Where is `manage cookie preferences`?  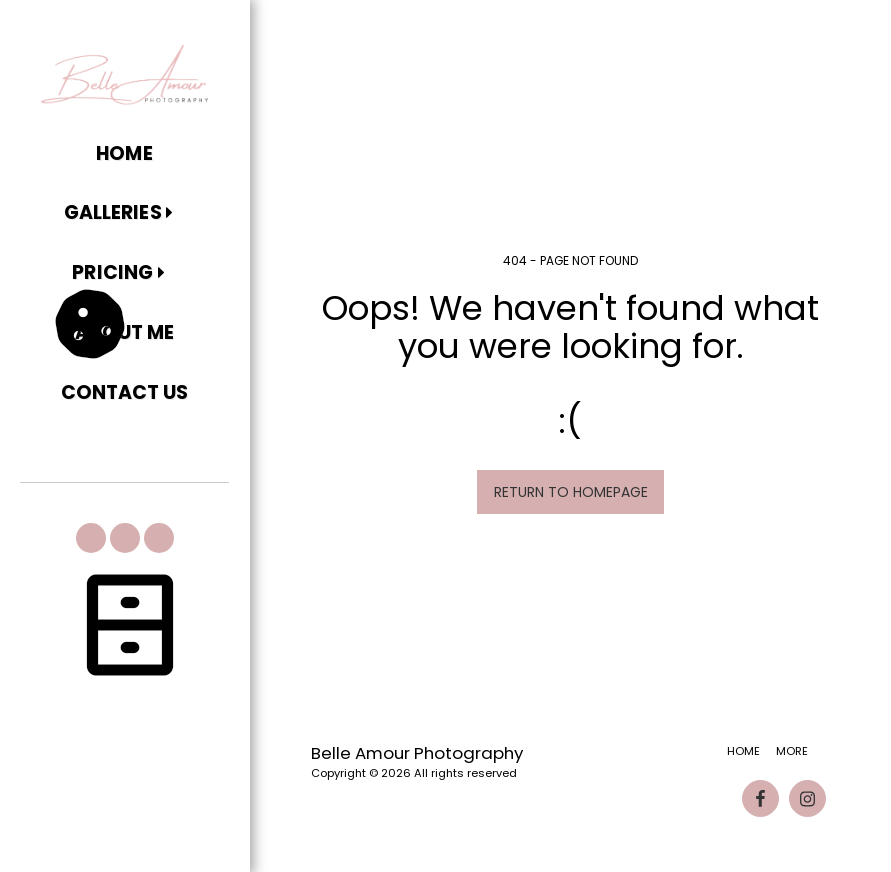 manage cookie preferences is located at coordinates (90, 324).